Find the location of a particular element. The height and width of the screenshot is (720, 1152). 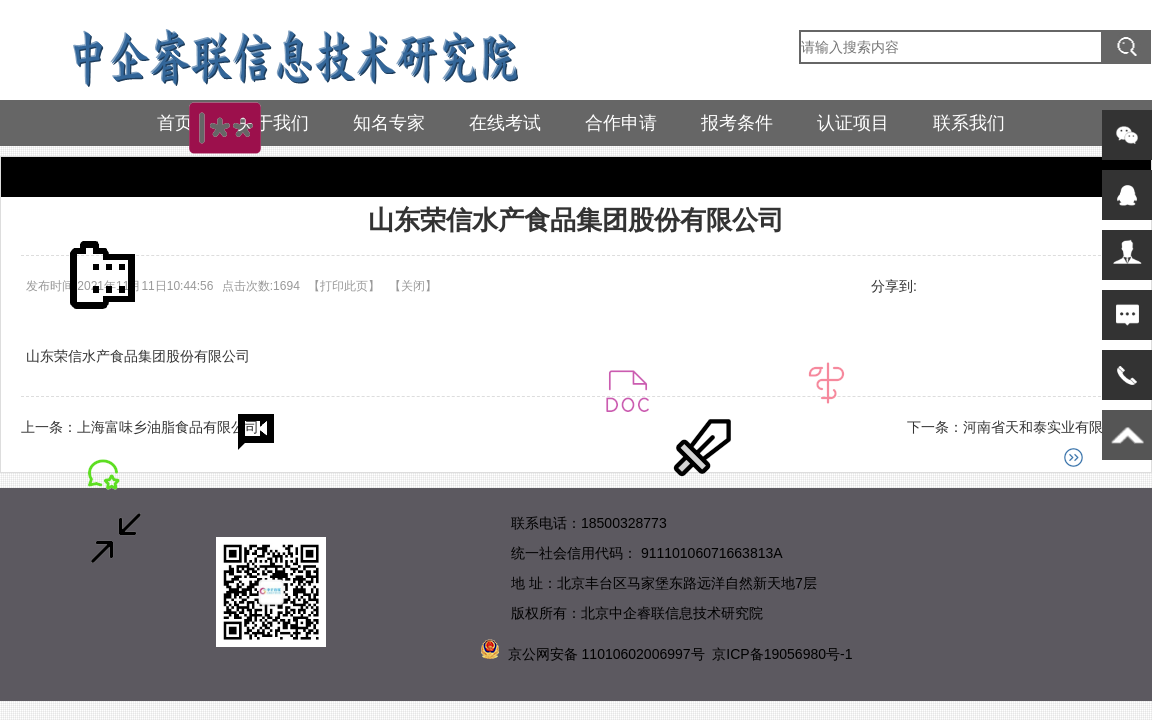

view photos from camera roll is located at coordinates (102, 276).